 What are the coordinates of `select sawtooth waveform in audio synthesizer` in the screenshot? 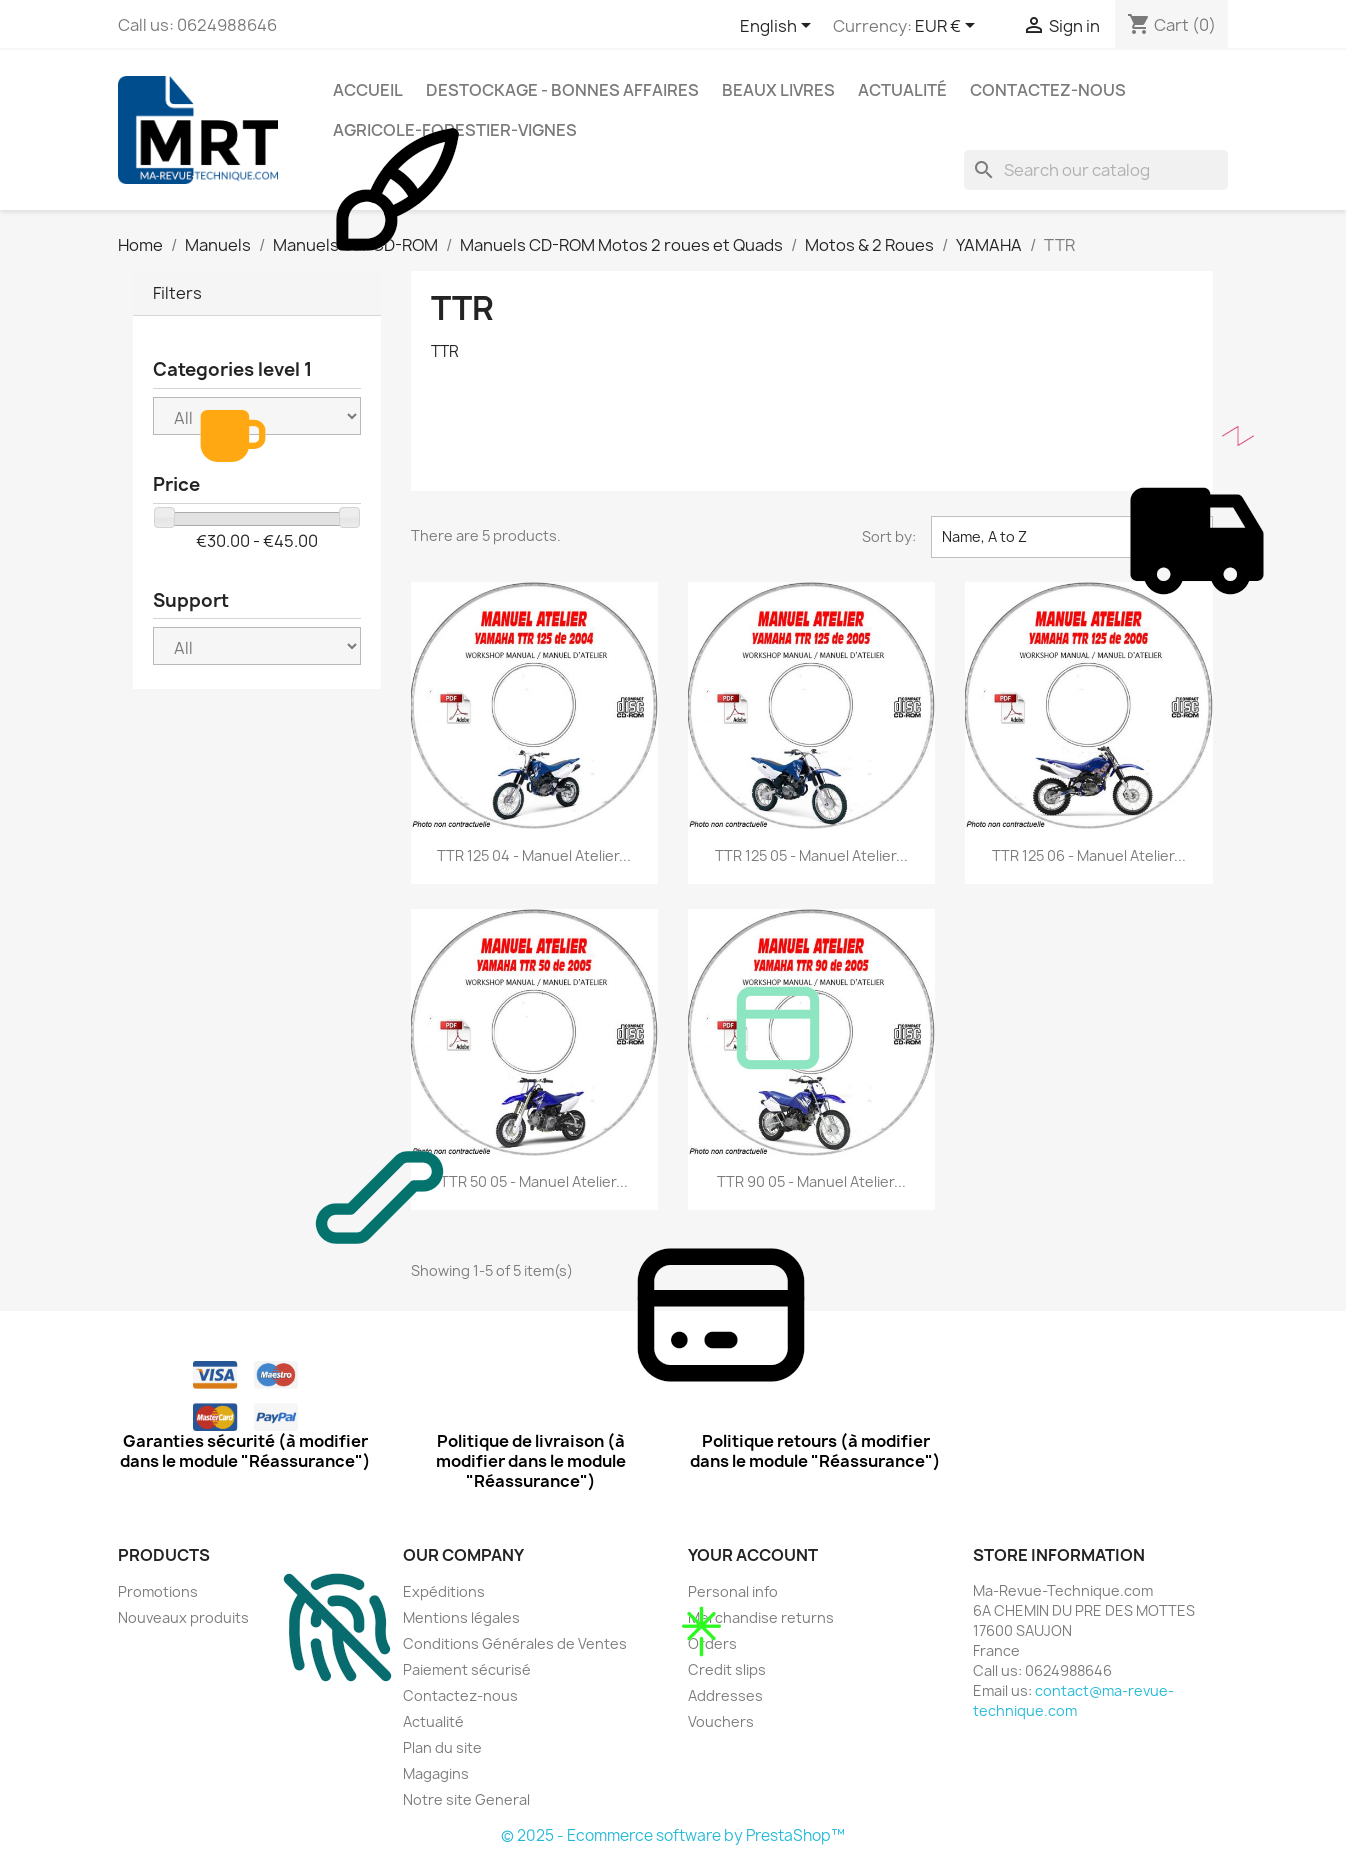 It's located at (1238, 436).